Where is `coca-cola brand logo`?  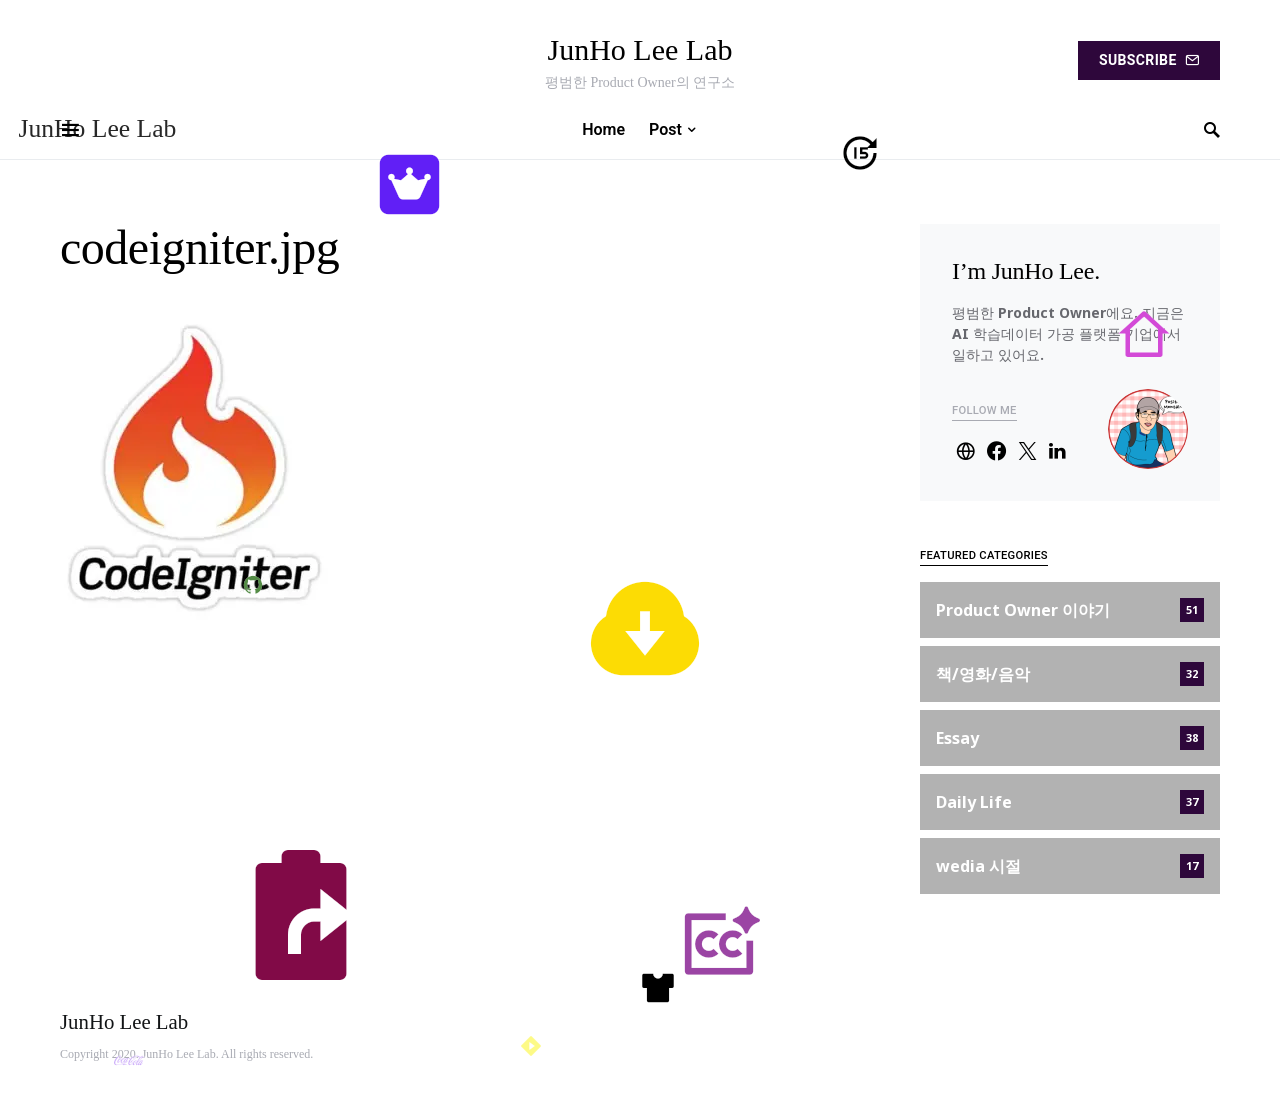 coca-cola brand logo is located at coordinates (129, 1060).